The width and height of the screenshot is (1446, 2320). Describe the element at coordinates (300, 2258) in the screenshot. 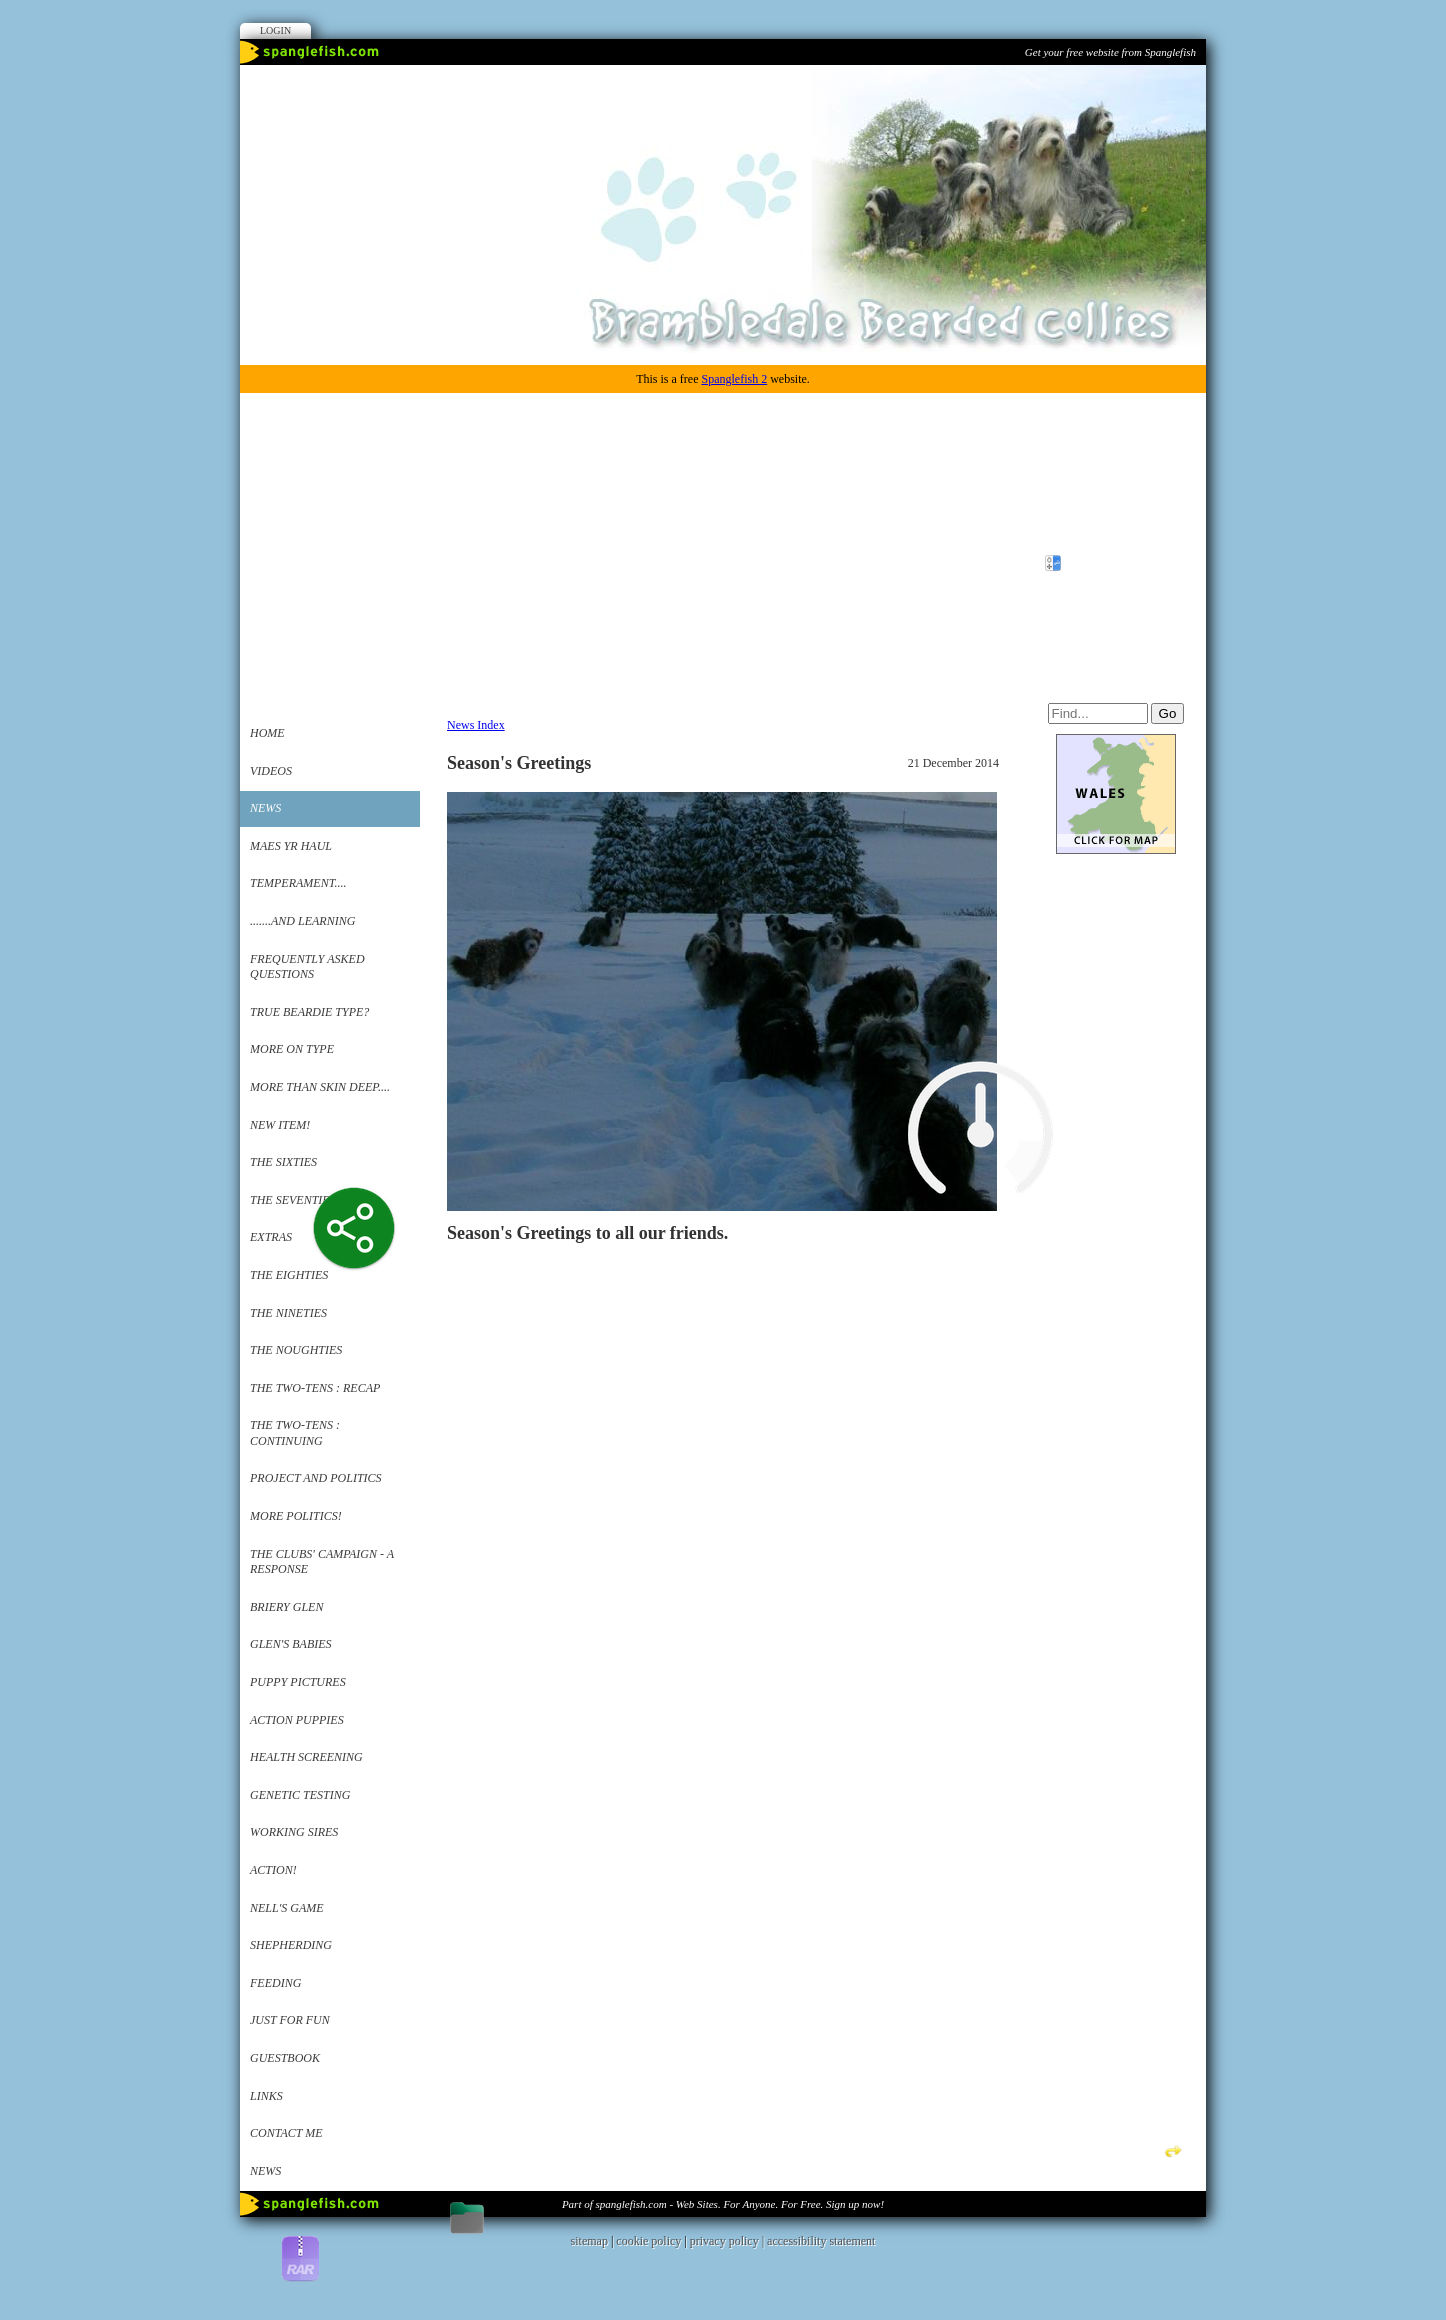

I see `a compressed RAR archive file` at that location.